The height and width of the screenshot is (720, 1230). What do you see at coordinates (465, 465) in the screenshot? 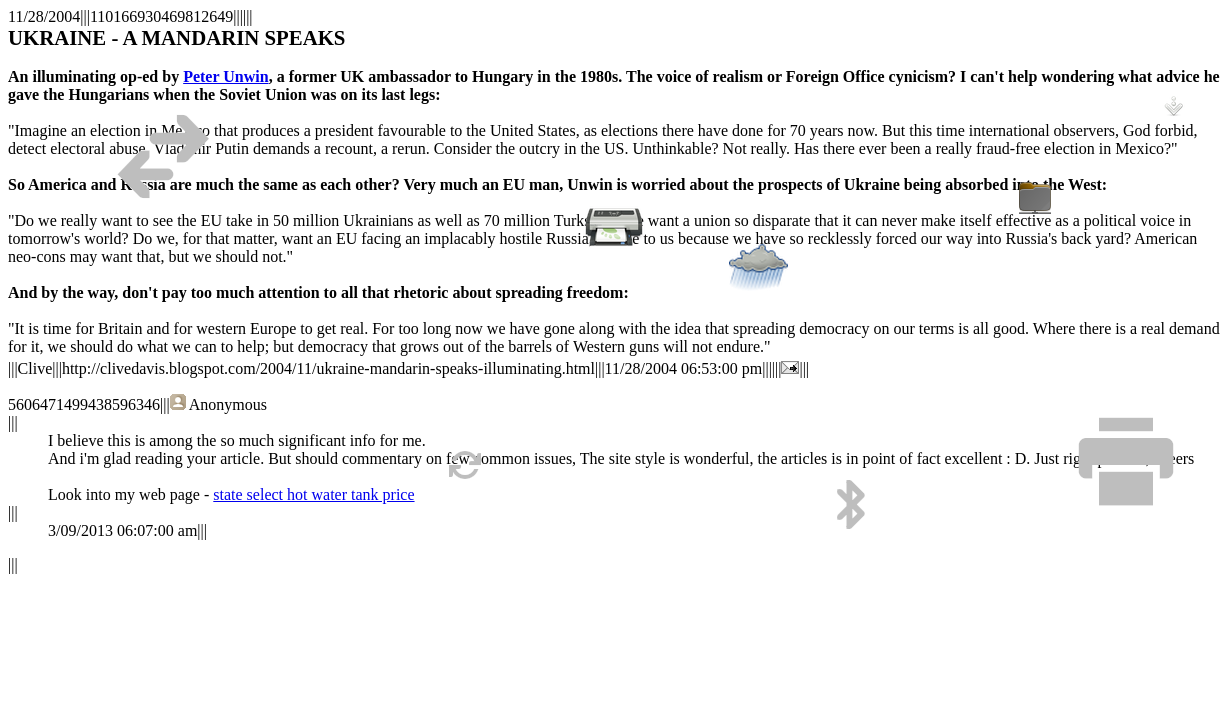
I see `indicates syncing in progress` at bounding box center [465, 465].